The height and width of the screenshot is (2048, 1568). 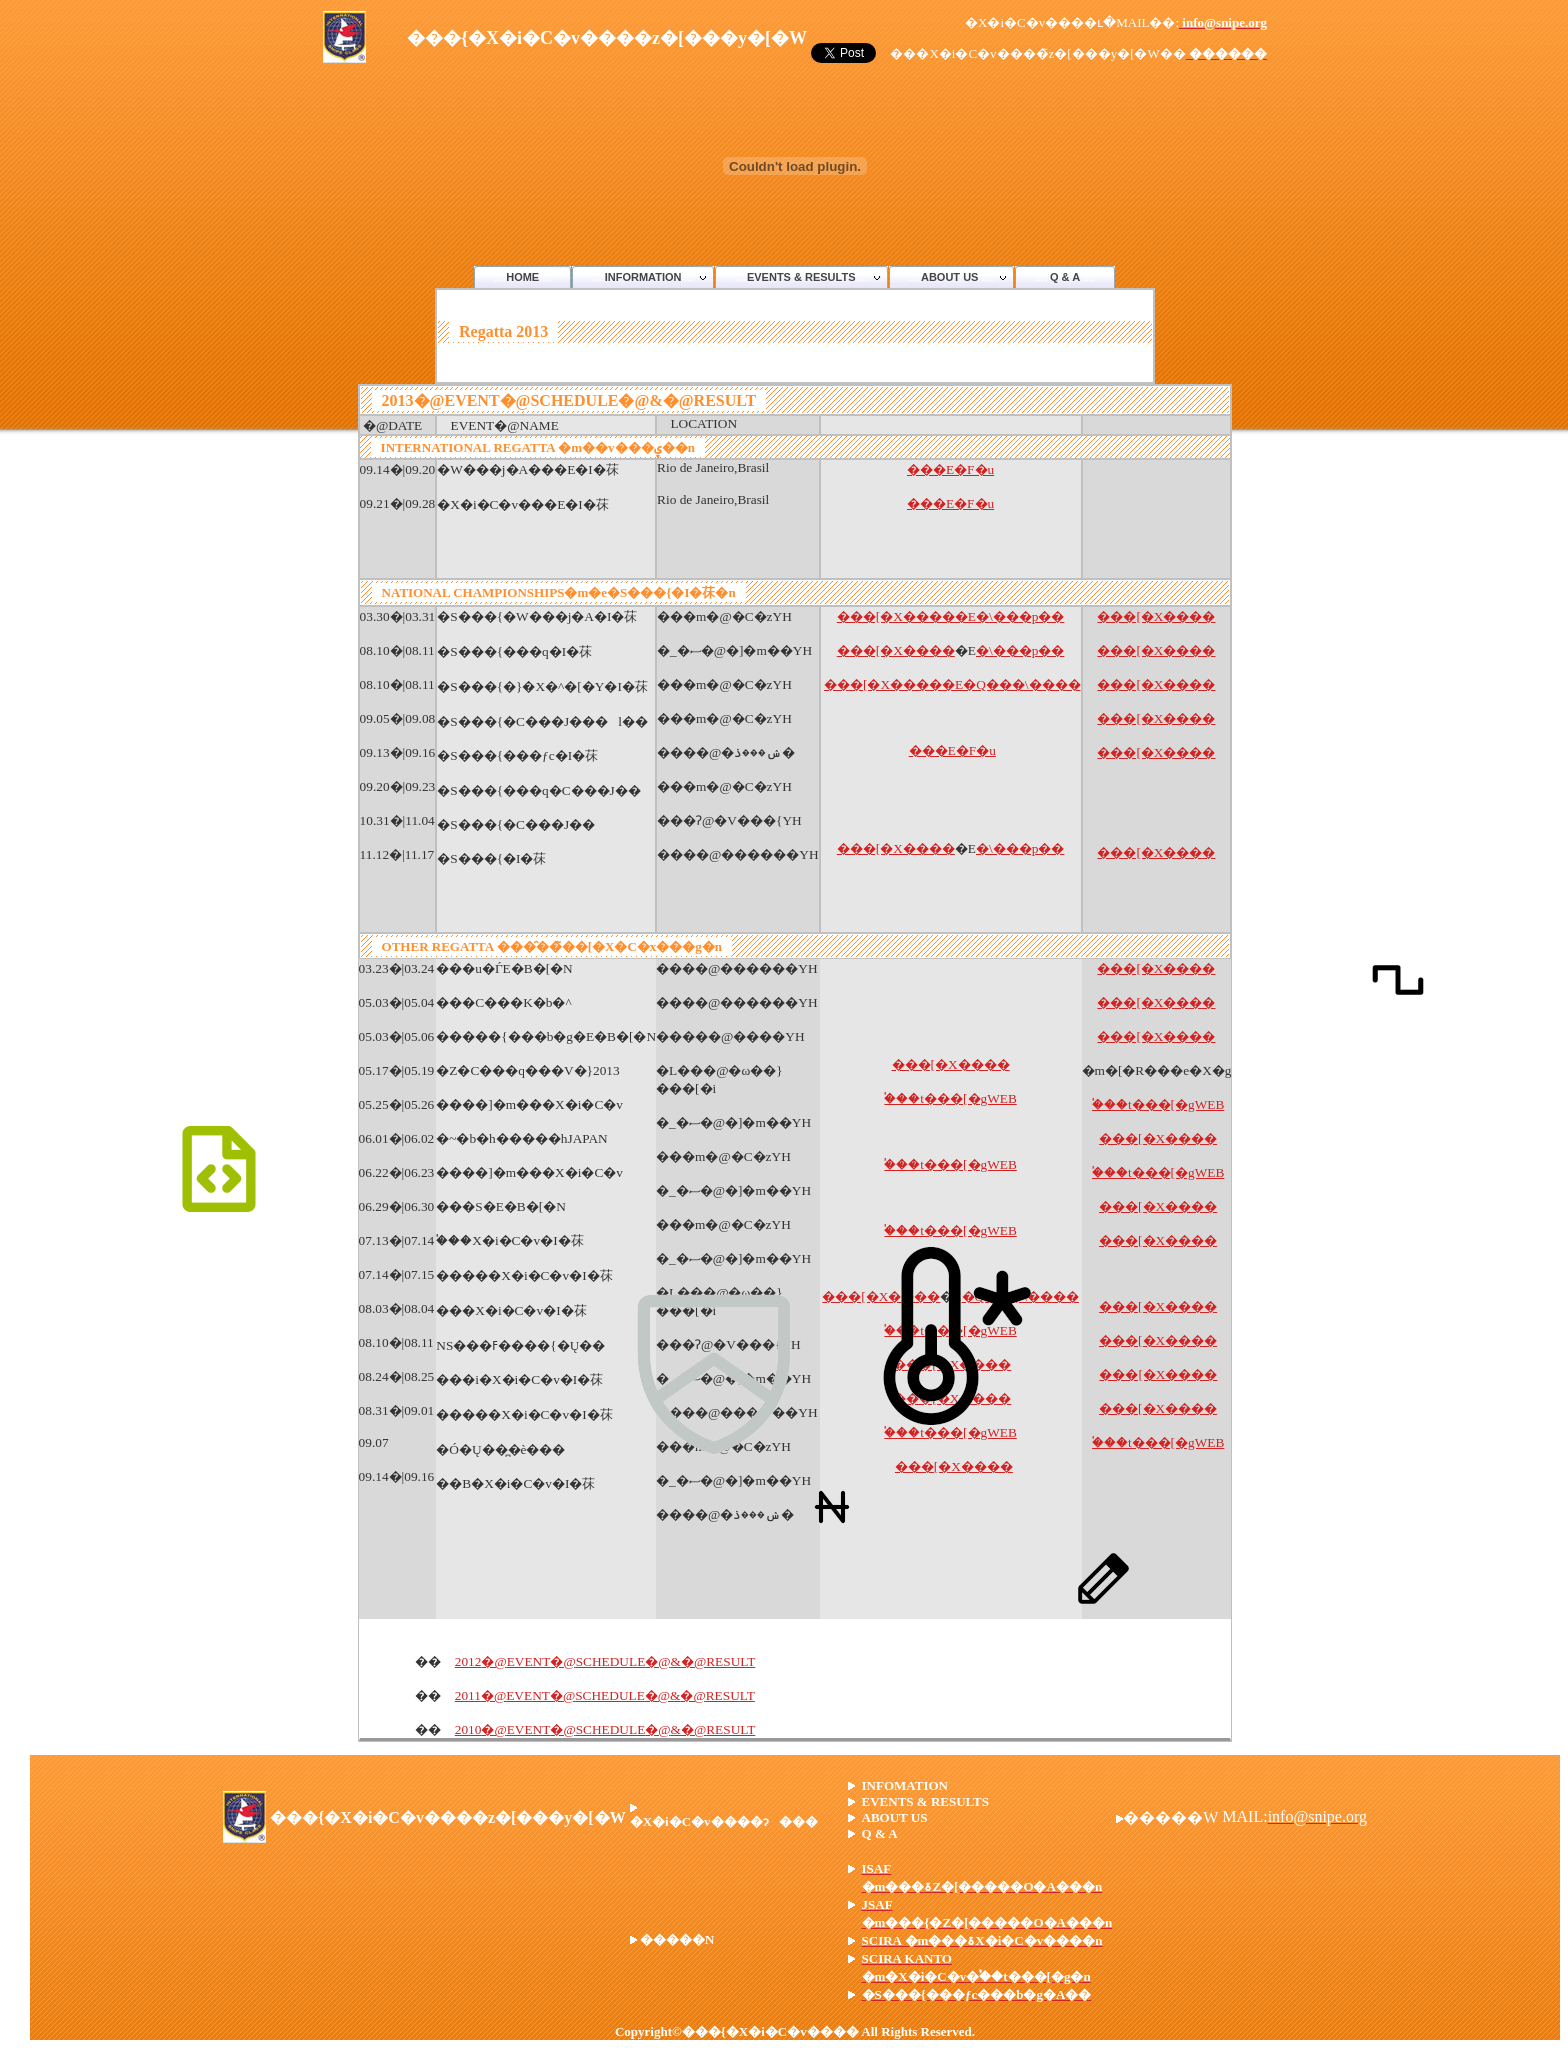 What do you see at coordinates (1398, 980) in the screenshot?
I see `toggle square wave audio output` at bounding box center [1398, 980].